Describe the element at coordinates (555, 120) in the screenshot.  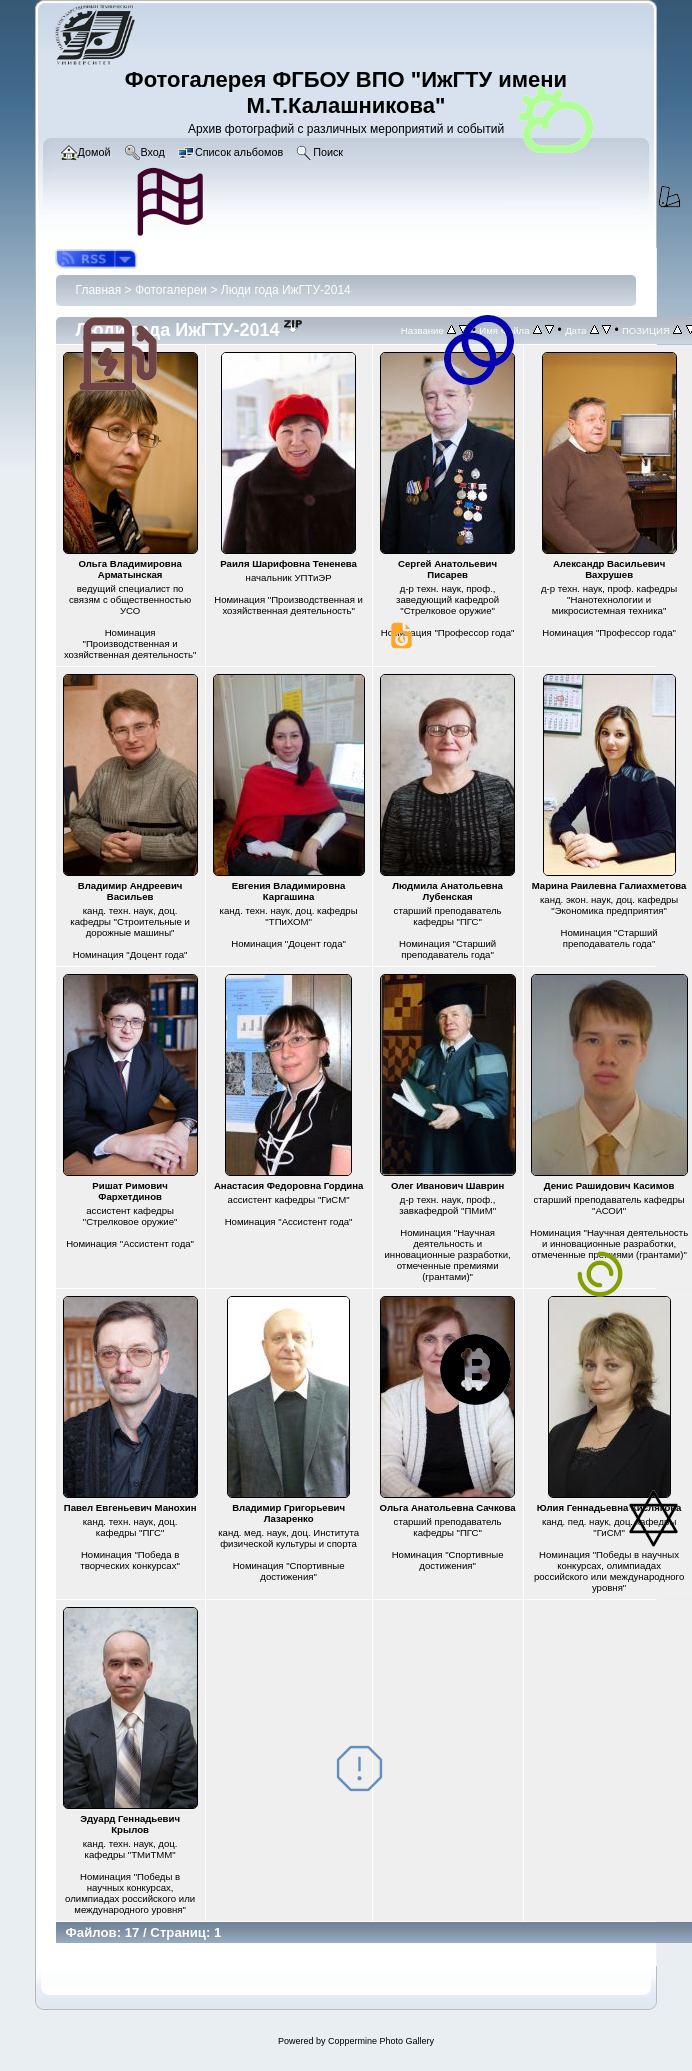
I see `view current weather conditions` at that location.